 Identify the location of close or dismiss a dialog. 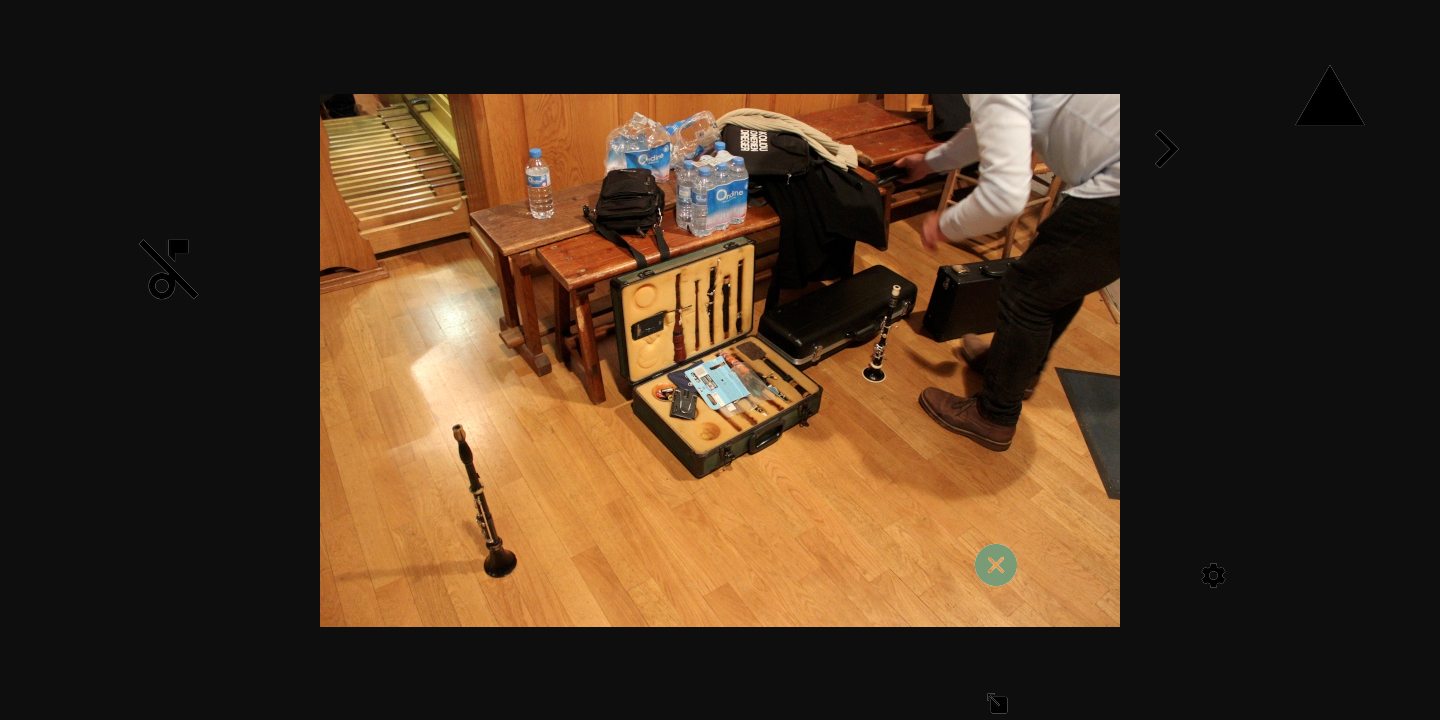
(996, 565).